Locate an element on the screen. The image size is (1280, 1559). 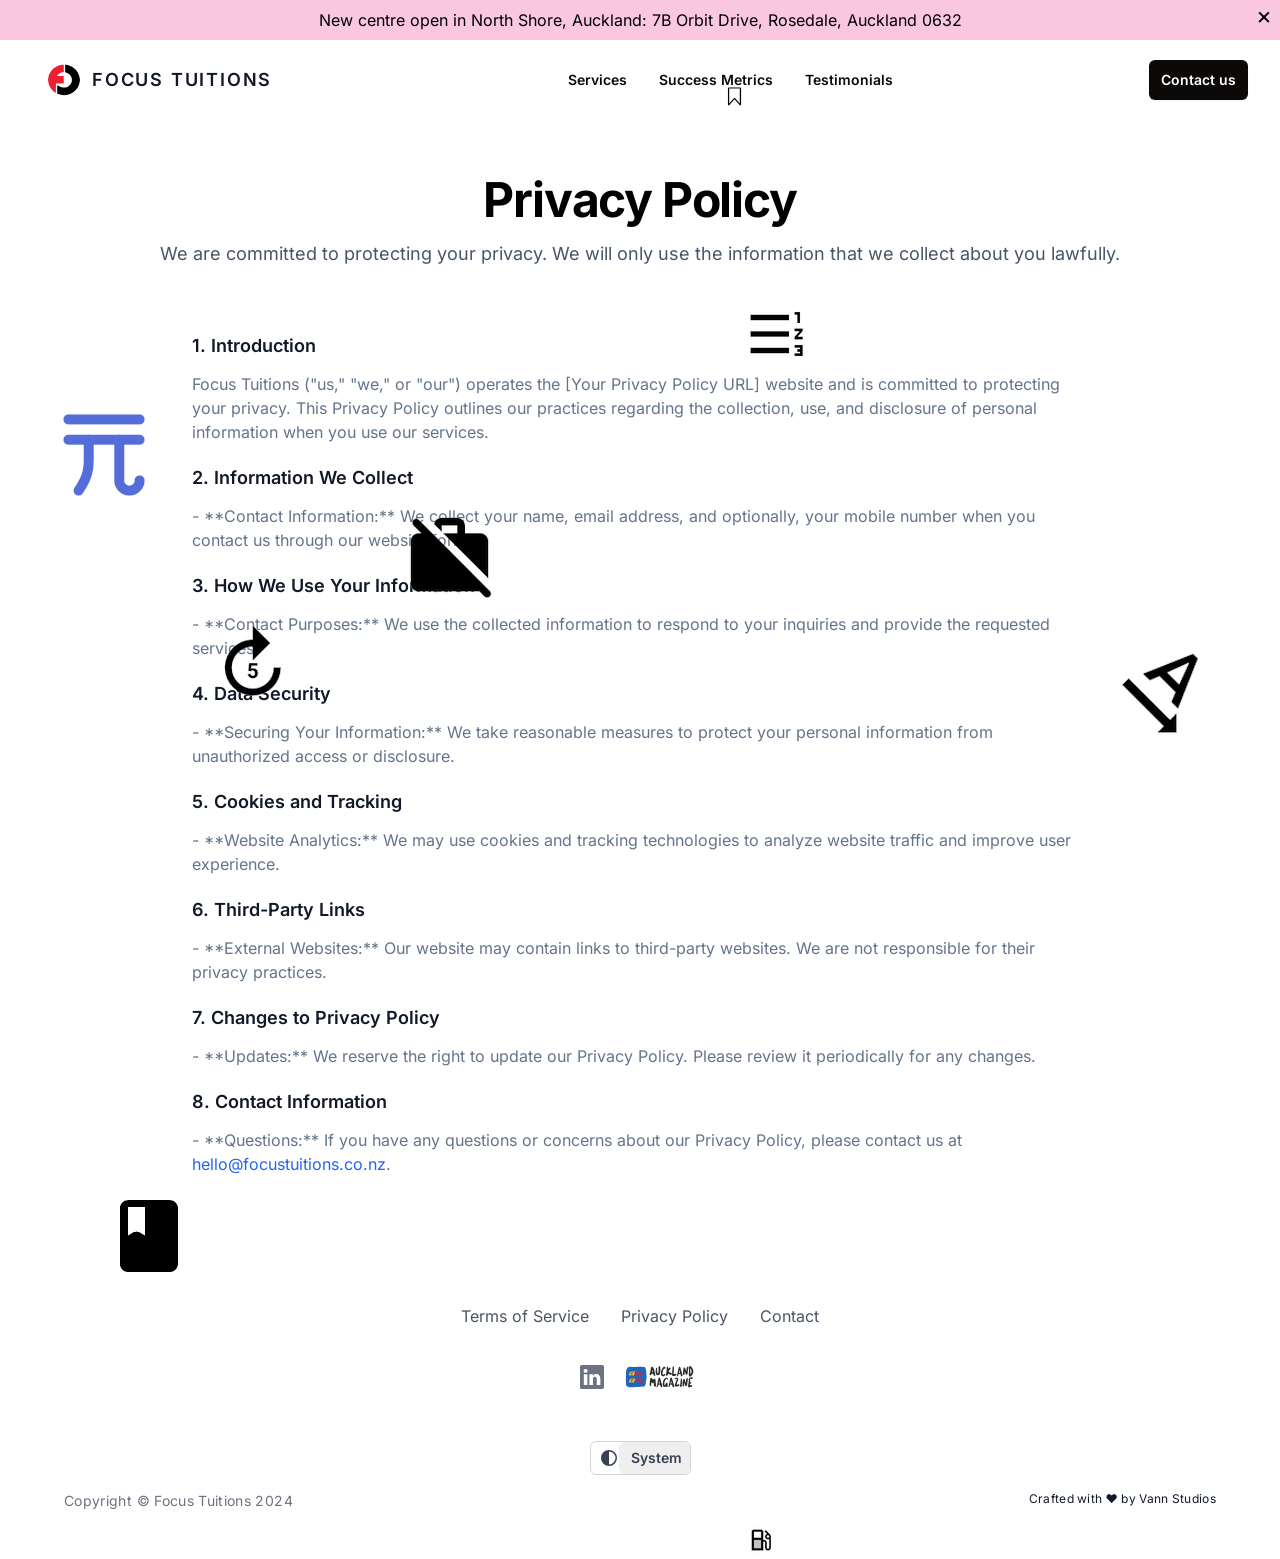
bookmark this item for later is located at coordinates (734, 96).